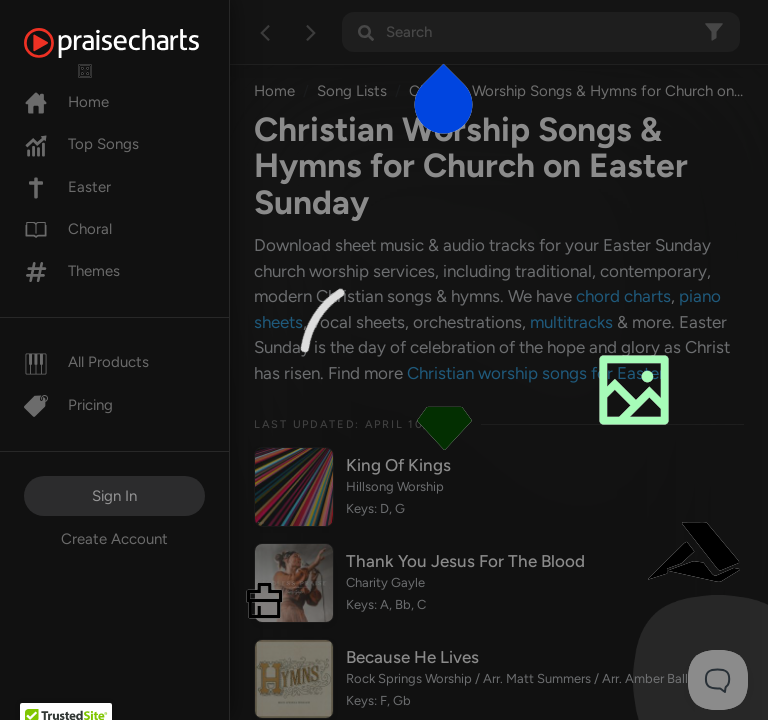  I want to click on accusoft company logo, so click(694, 552).